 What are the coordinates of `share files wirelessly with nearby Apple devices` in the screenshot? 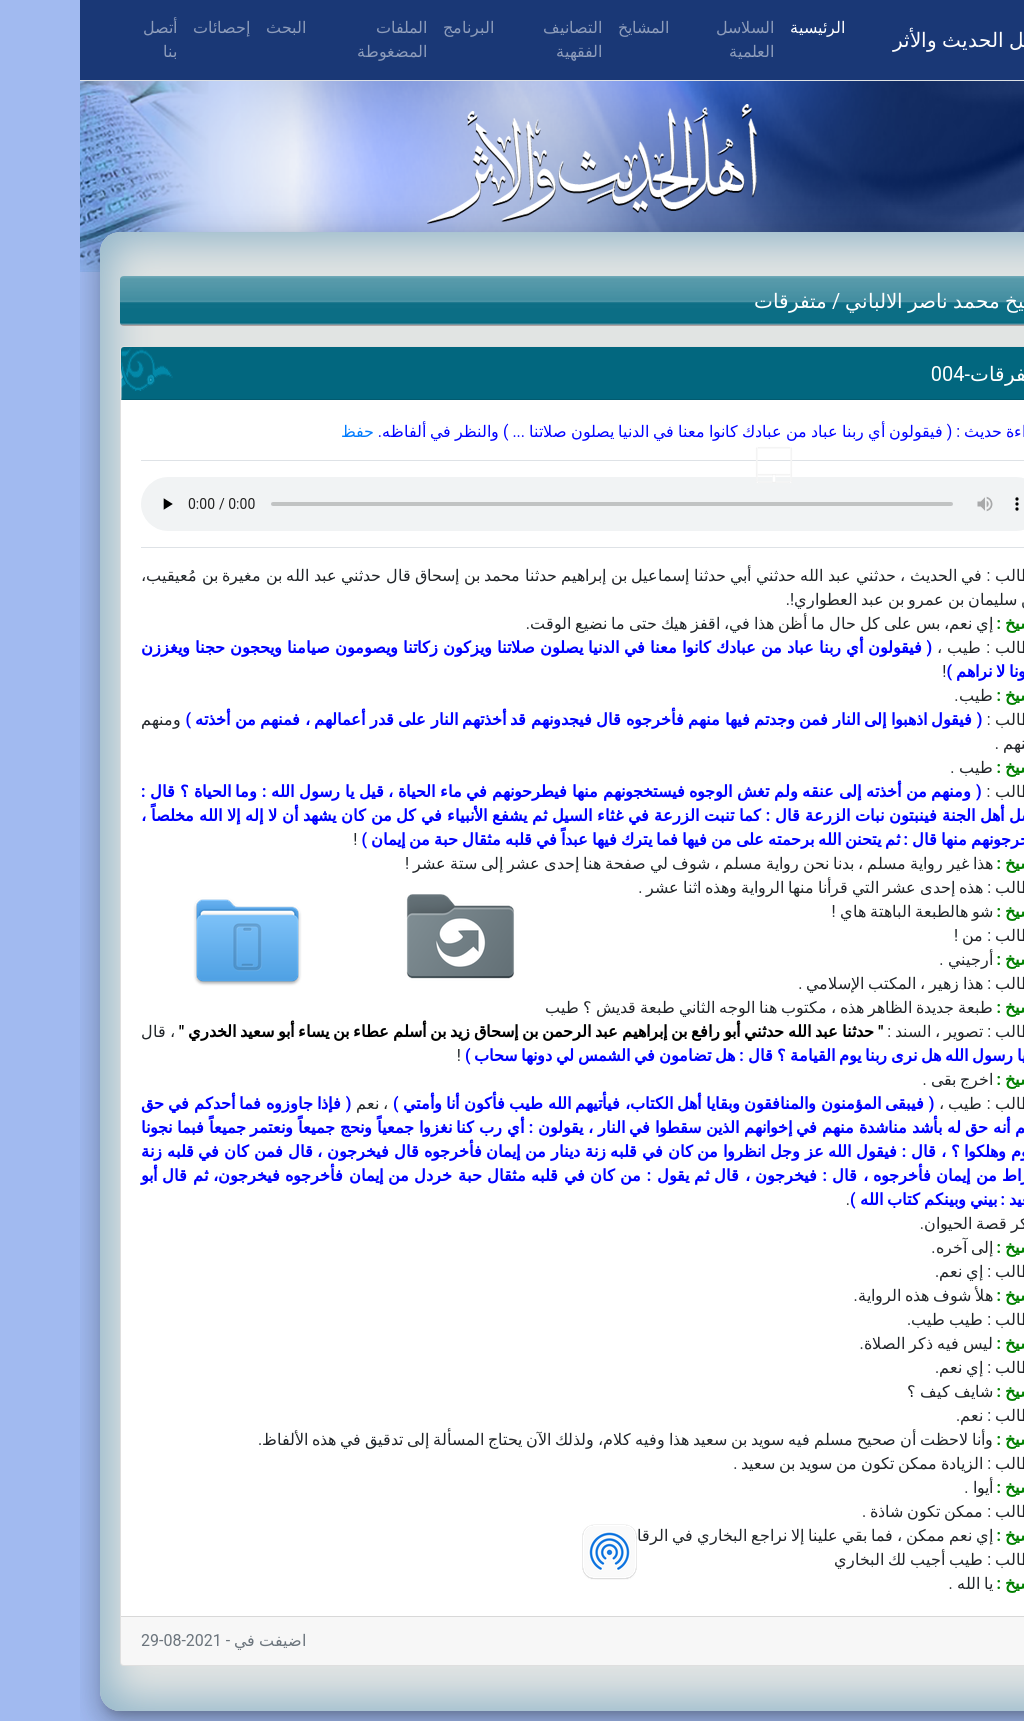 It's located at (609, 1551).